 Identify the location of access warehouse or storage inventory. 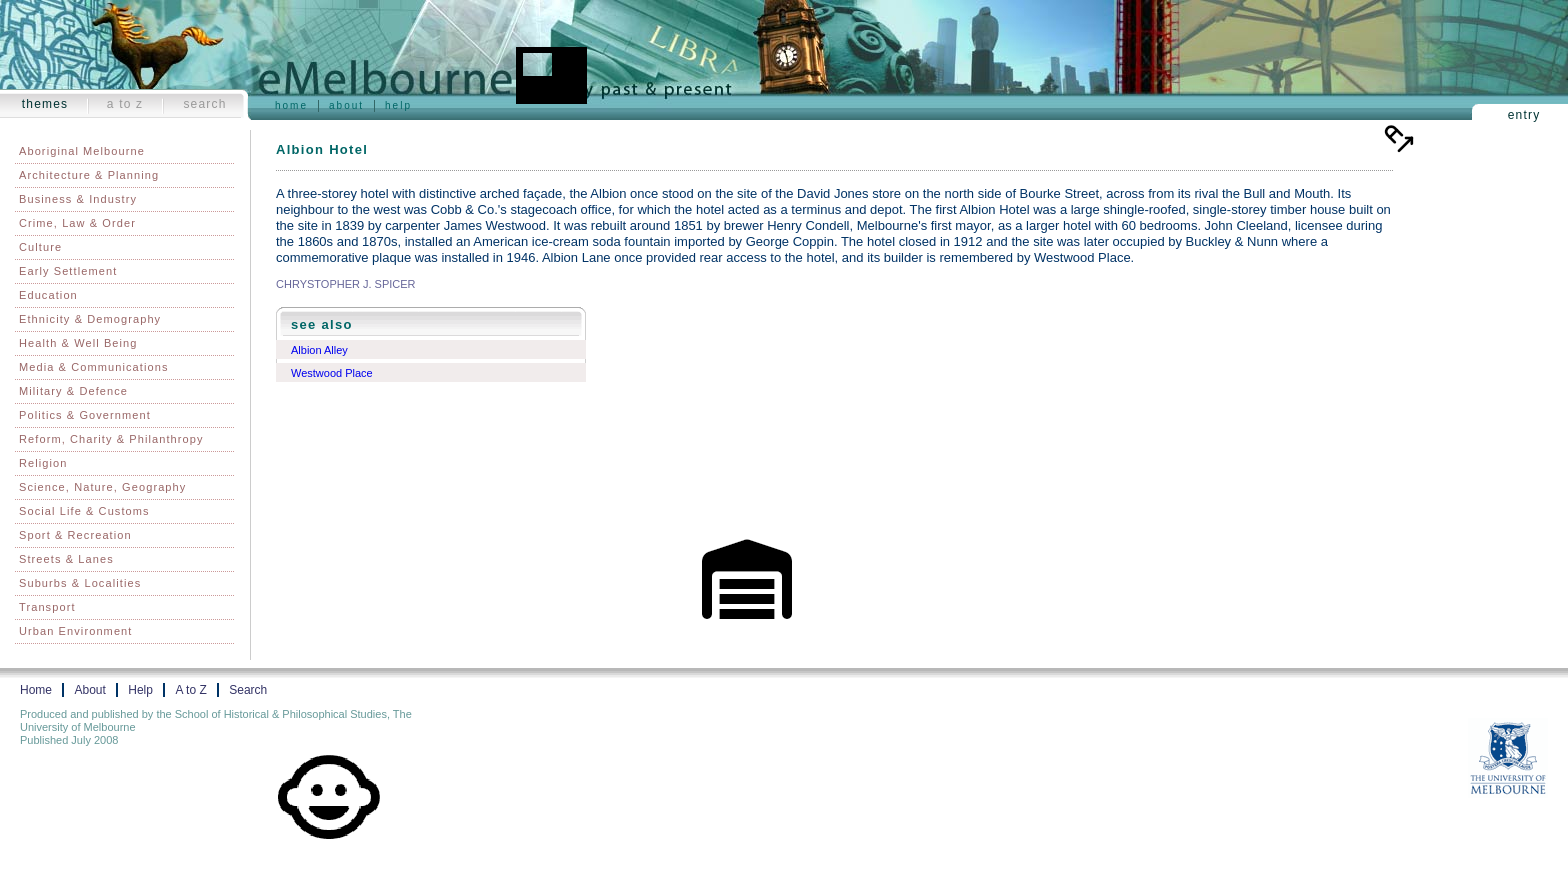
(747, 579).